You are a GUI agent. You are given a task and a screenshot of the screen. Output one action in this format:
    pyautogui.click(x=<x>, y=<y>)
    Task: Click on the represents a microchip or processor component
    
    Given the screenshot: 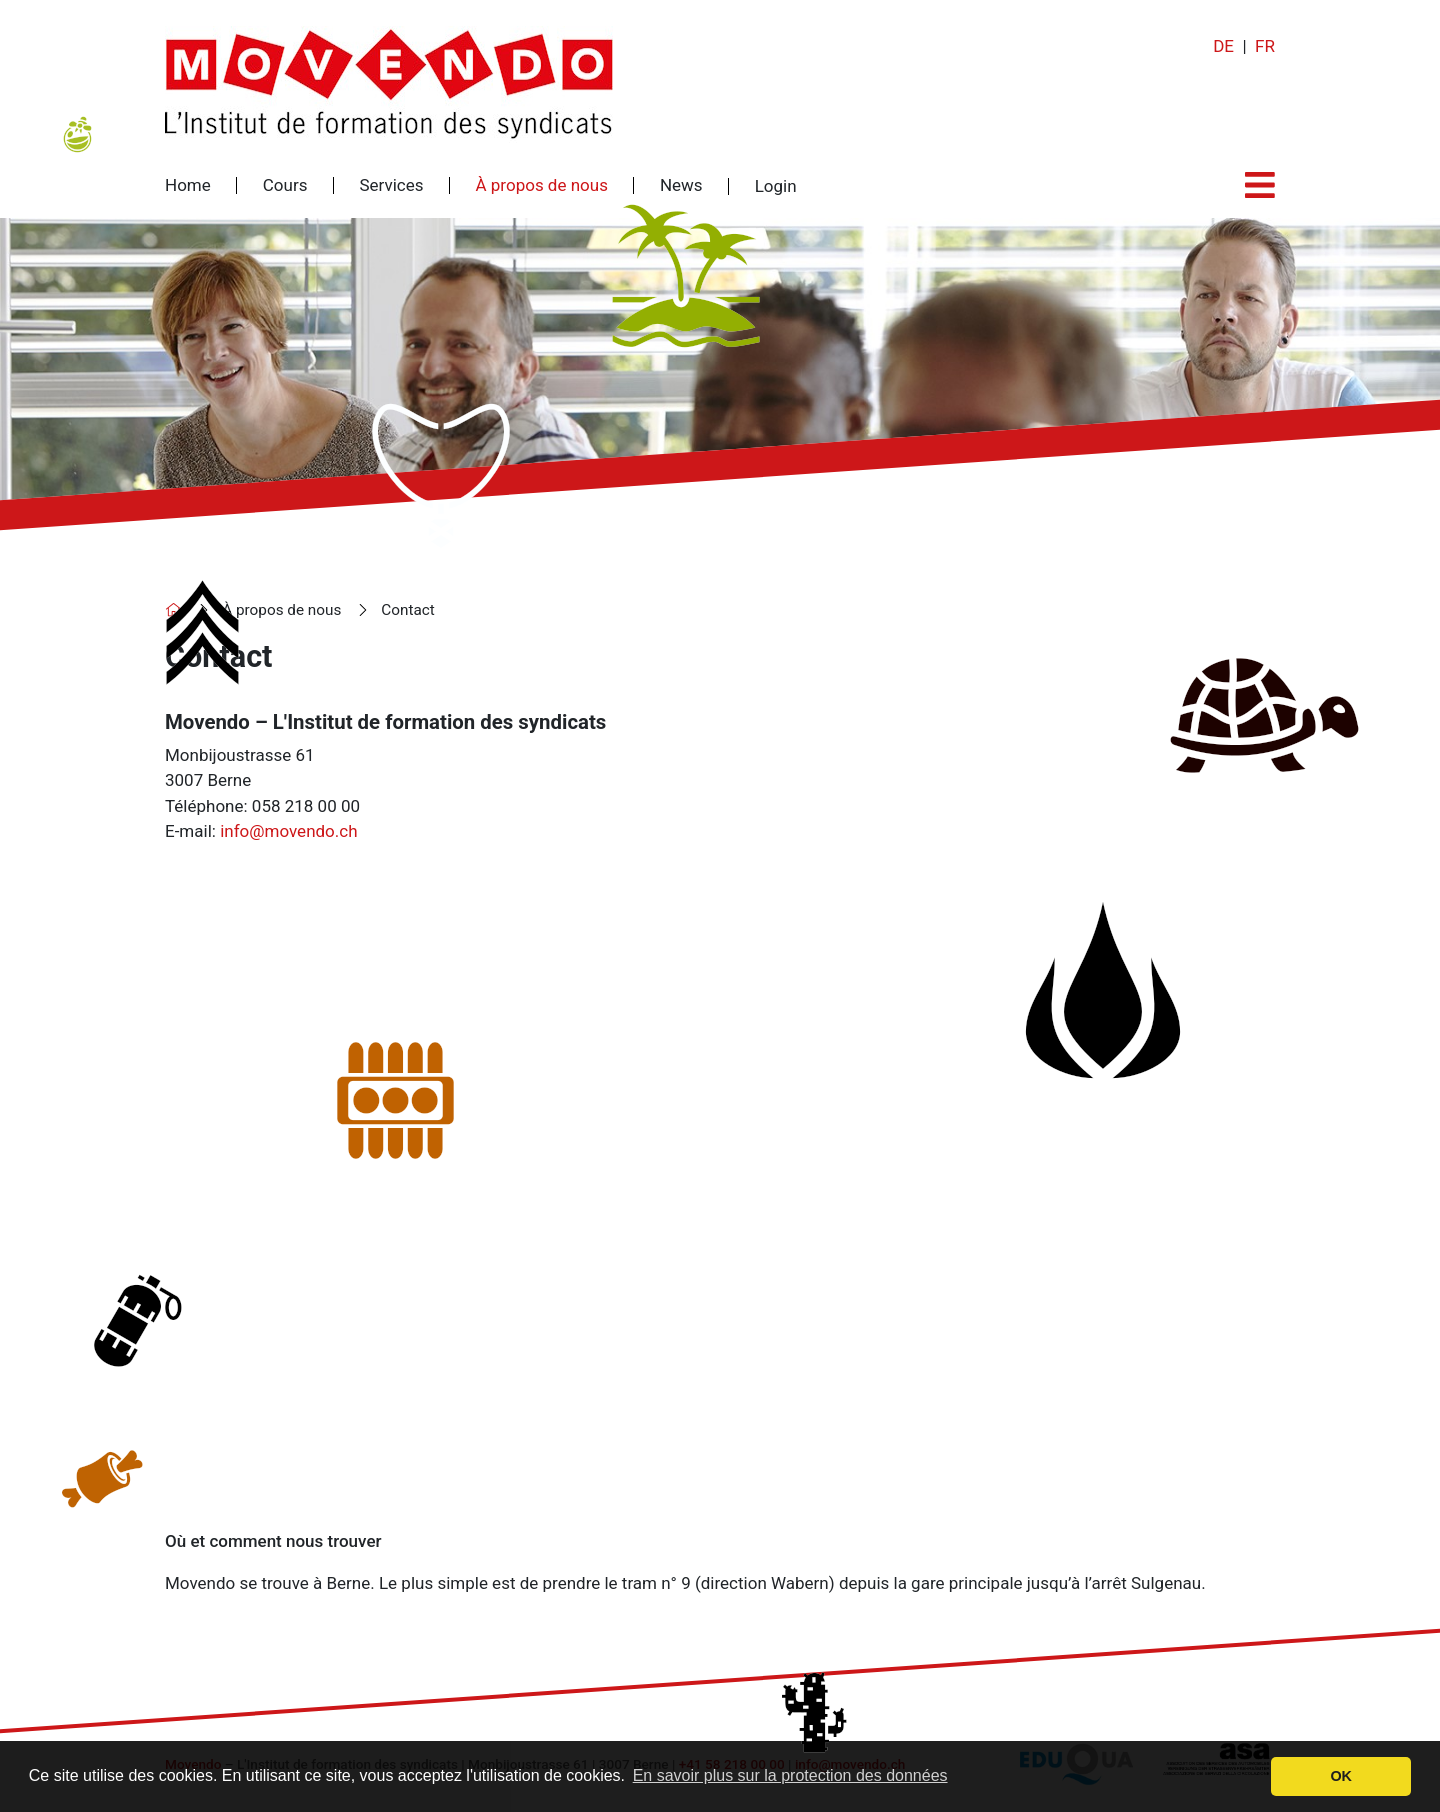 What is the action you would take?
    pyautogui.click(x=395, y=1100)
    